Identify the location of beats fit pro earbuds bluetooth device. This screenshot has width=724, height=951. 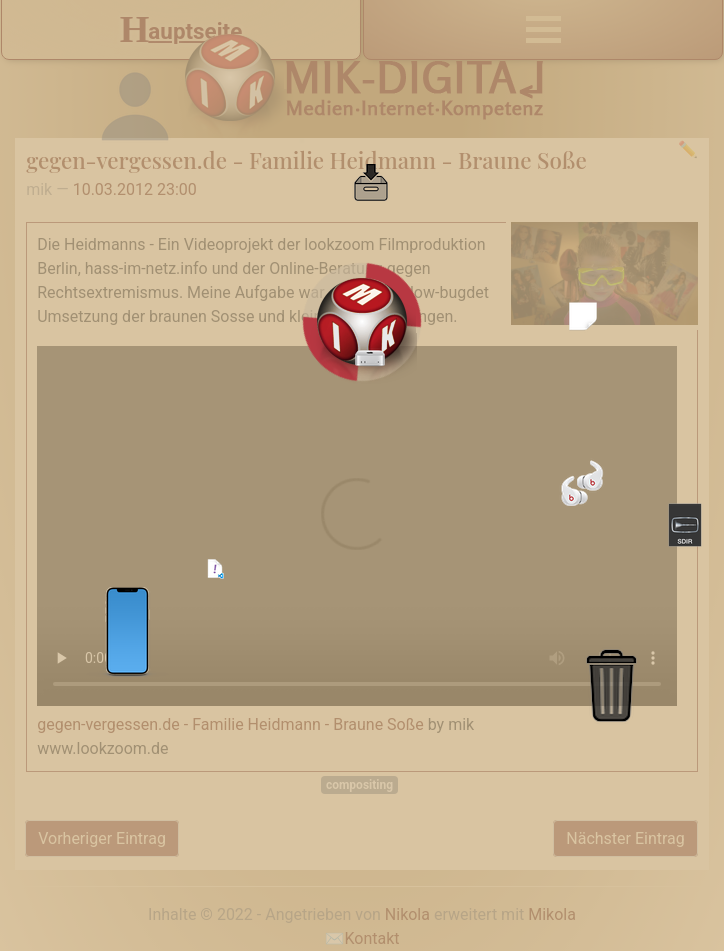
(582, 484).